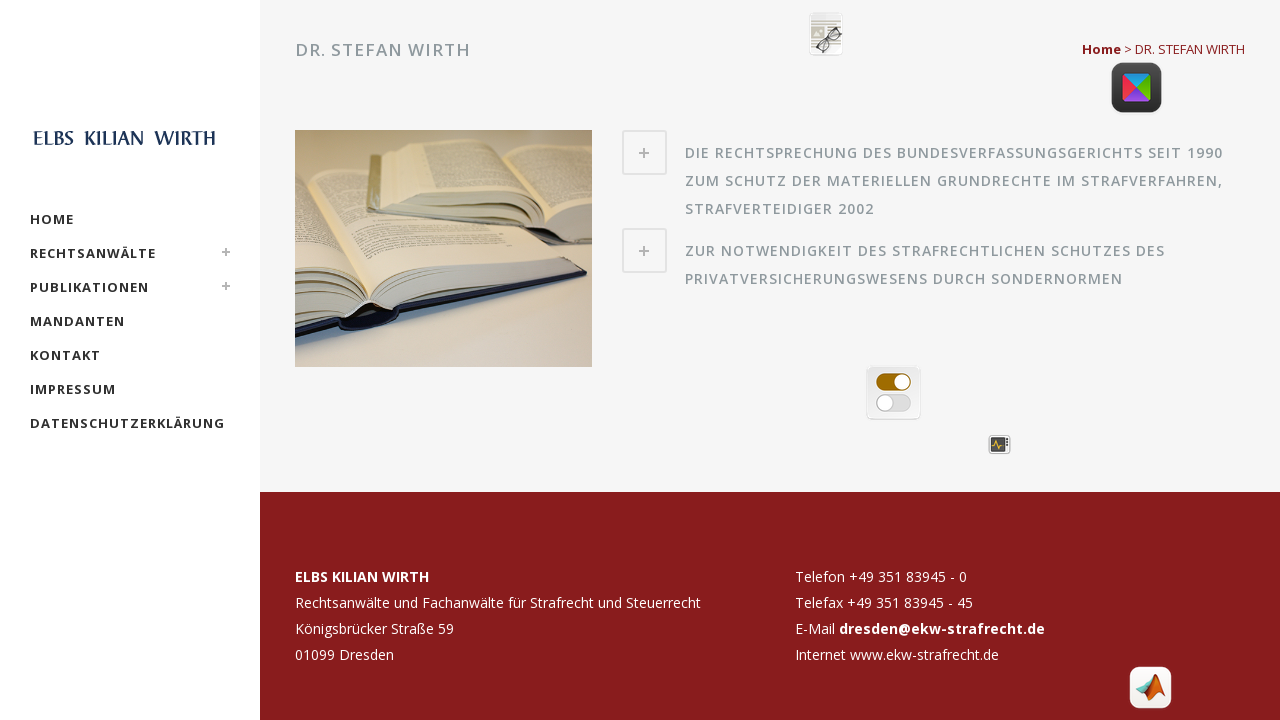  What do you see at coordinates (1136, 87) in the screenshot?
I see `launch gnome tetravex puzzle game` at bounding box center [1136, 87].